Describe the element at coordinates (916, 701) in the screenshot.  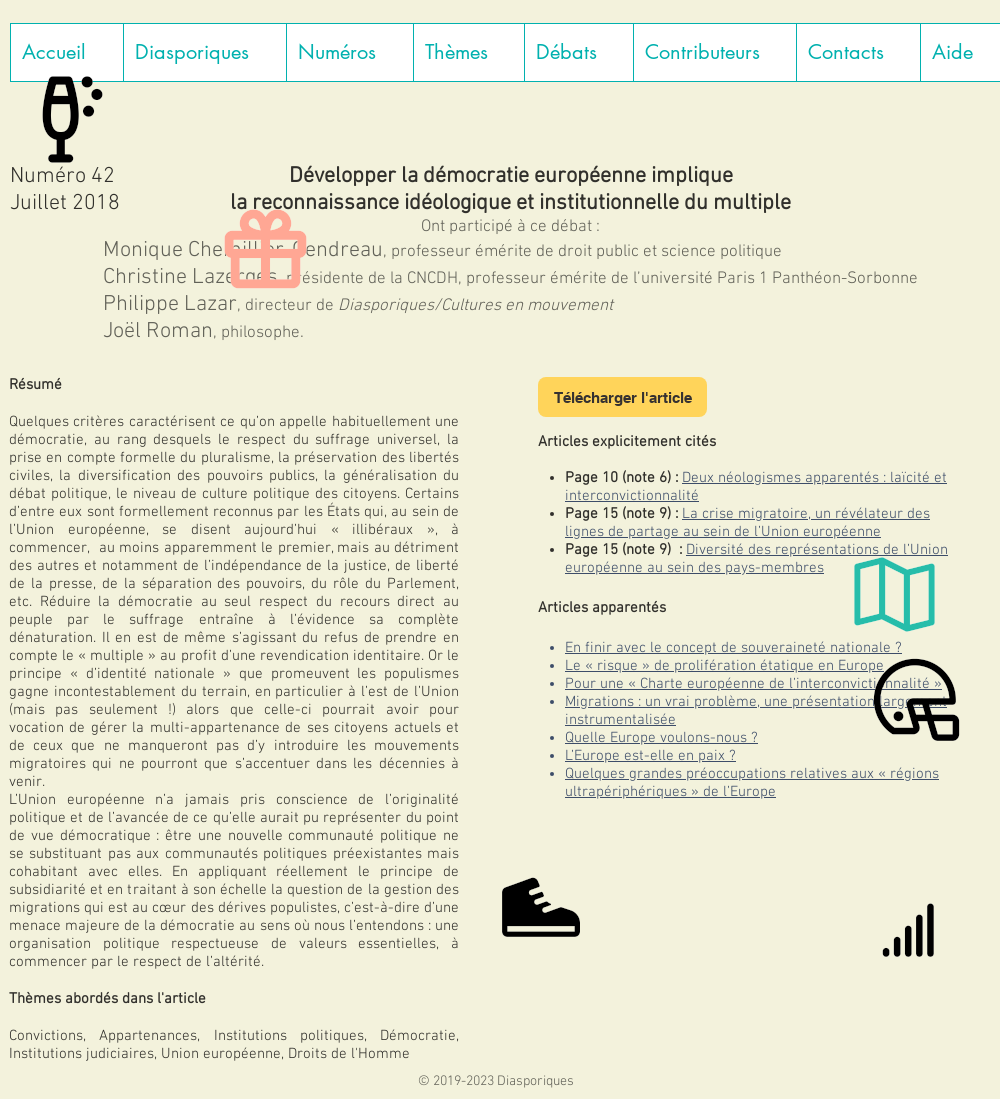
I see `access sports or football content` at that location.